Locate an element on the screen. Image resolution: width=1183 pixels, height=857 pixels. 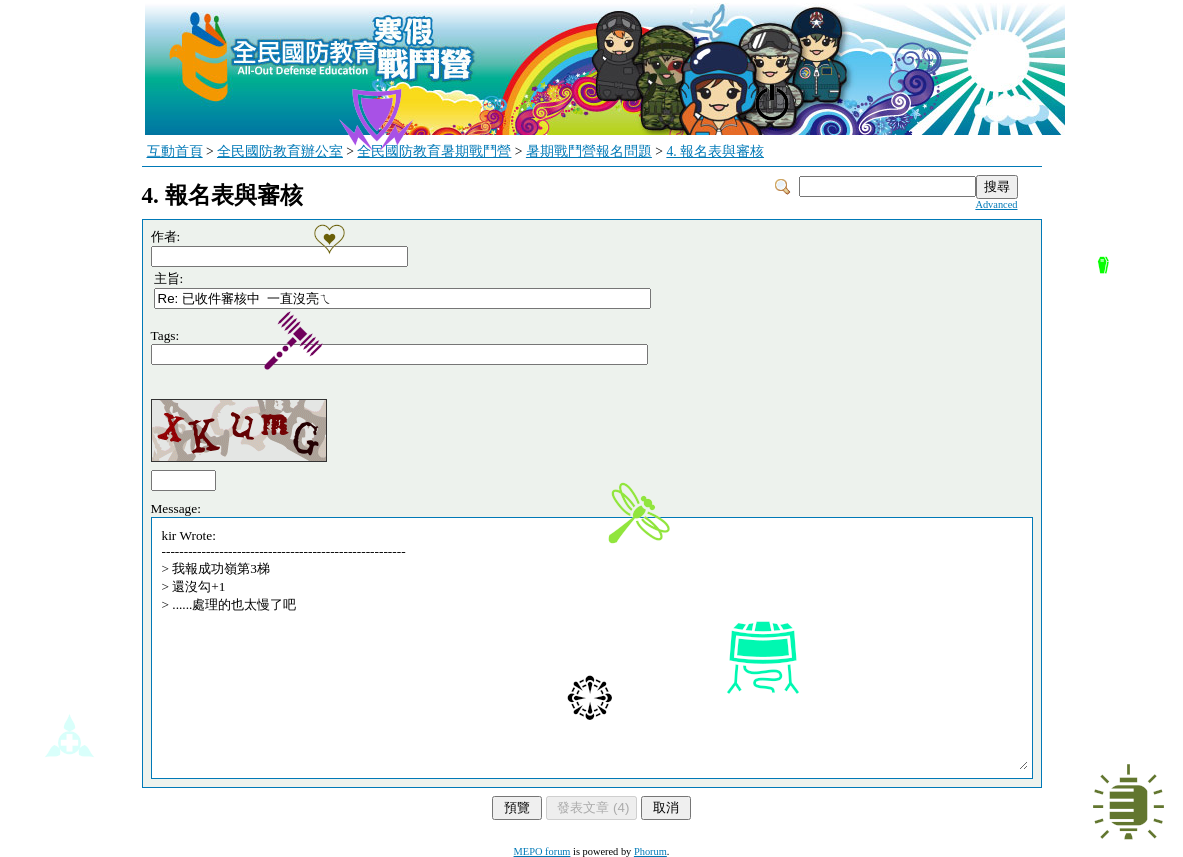
toy mallet or hammer tool icon is located at coordinates (293, 340).